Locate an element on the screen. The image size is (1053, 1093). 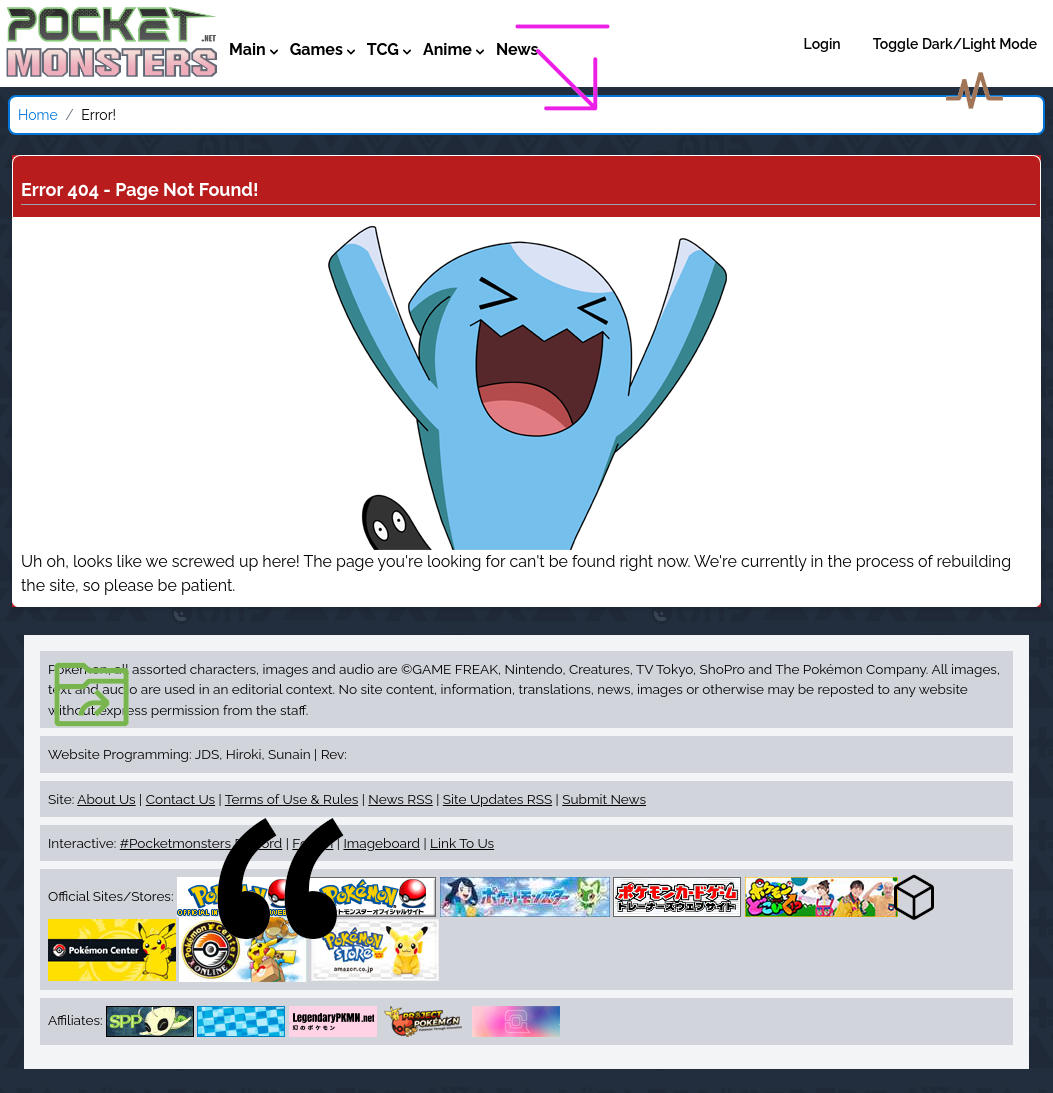
insert a block quote is located at coordinates (284, 878).